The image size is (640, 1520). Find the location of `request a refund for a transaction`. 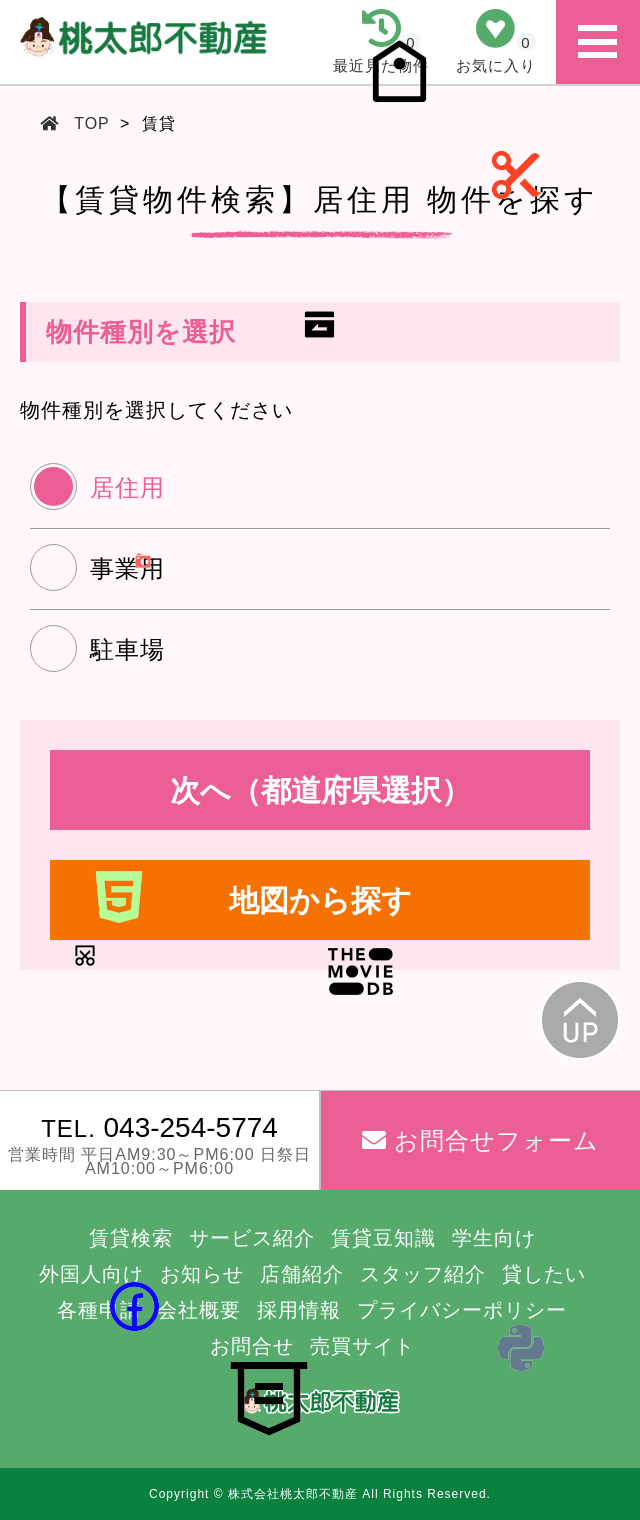

request a refund for a transaction is located at coordinates (319, 324).